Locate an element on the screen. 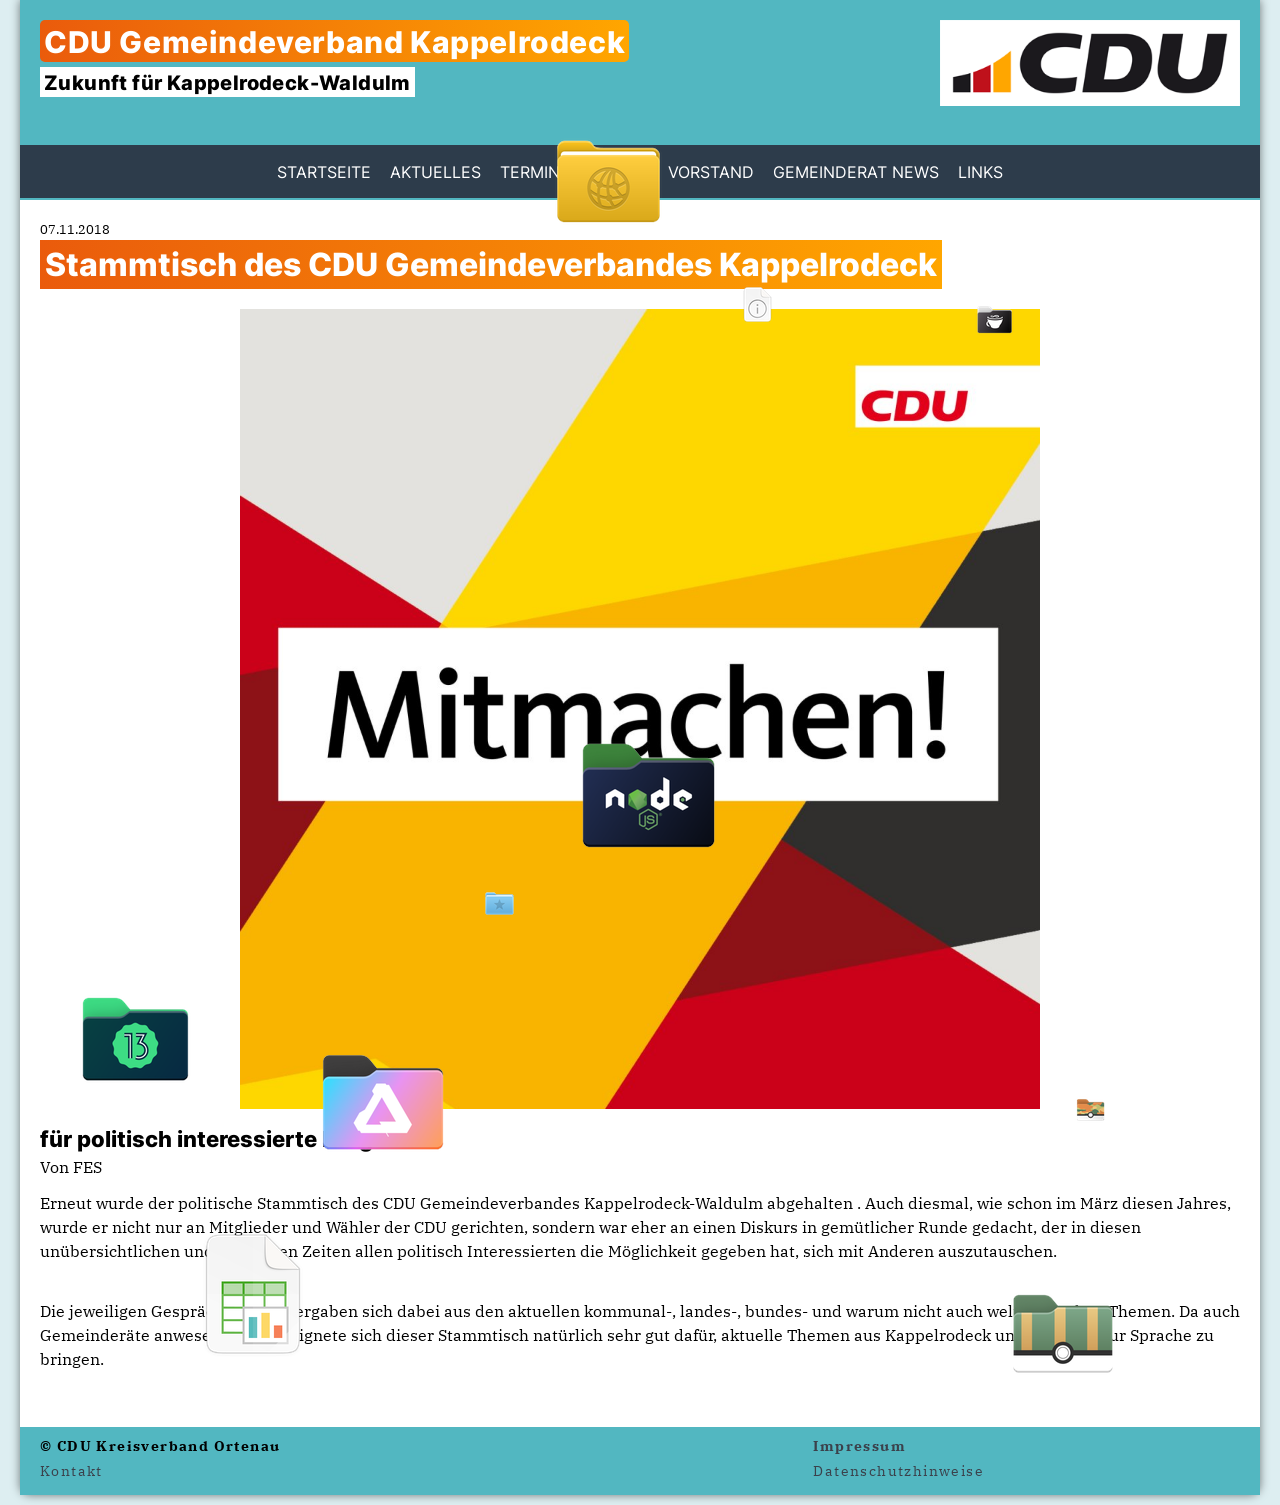  folder containing coffeescript project files is located at coordinates (994, 320).